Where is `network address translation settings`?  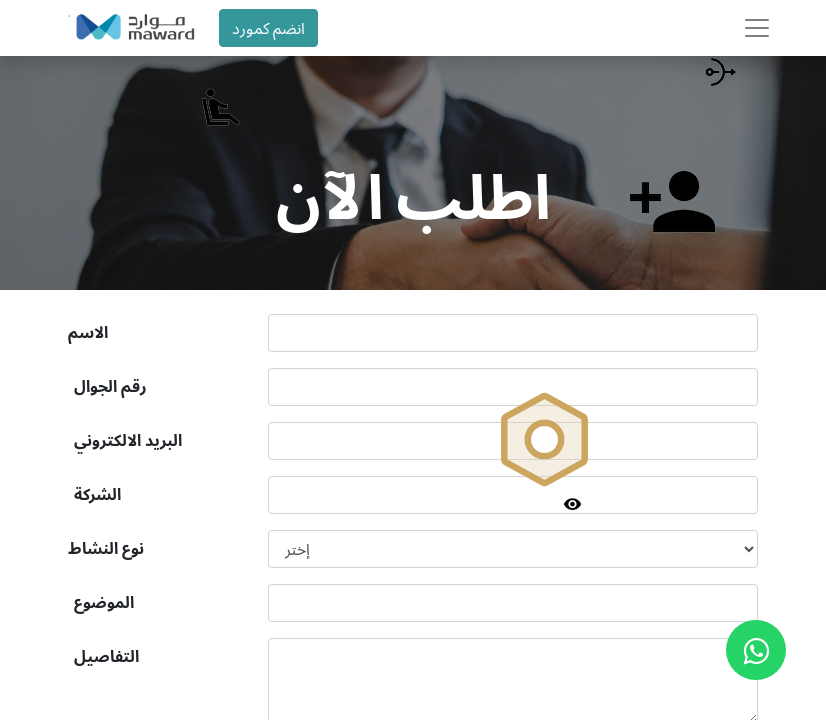 network address translation settings is located at coordinates (721, 72).